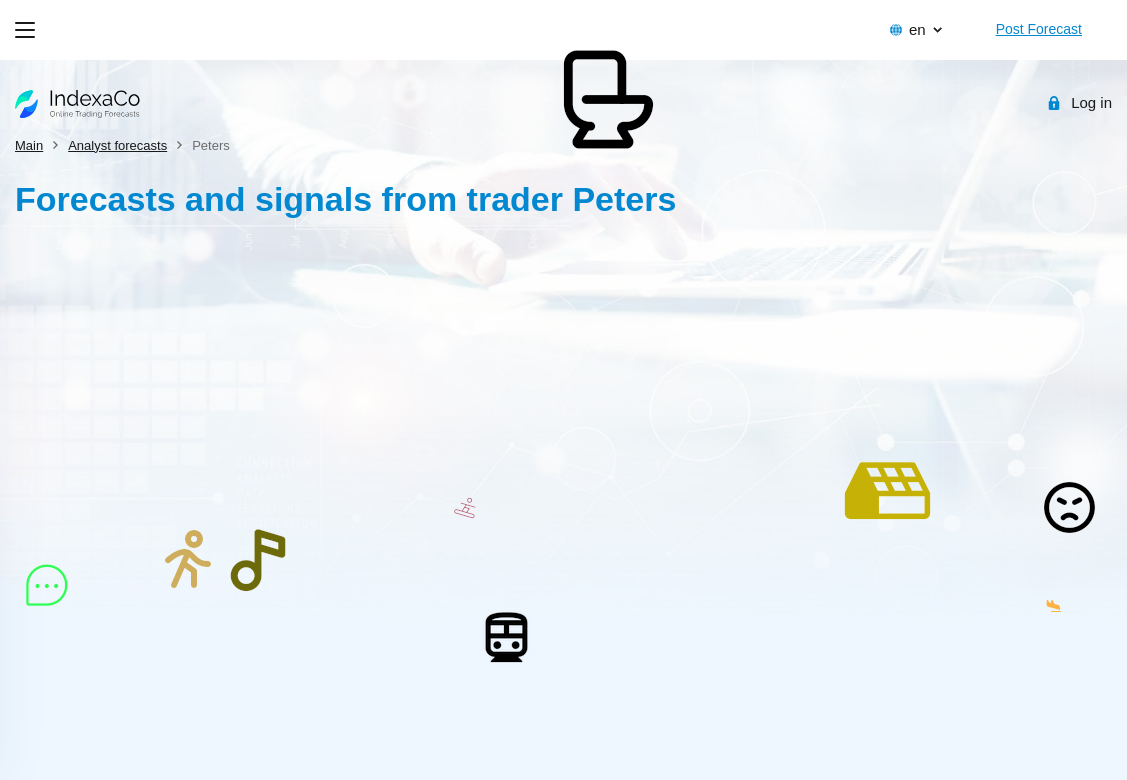 This screenshot has height=780, width=1127. Describe the element at coordinates (608, 99) in the screenshot. I see `locate nearby restroom facilities` at that location.